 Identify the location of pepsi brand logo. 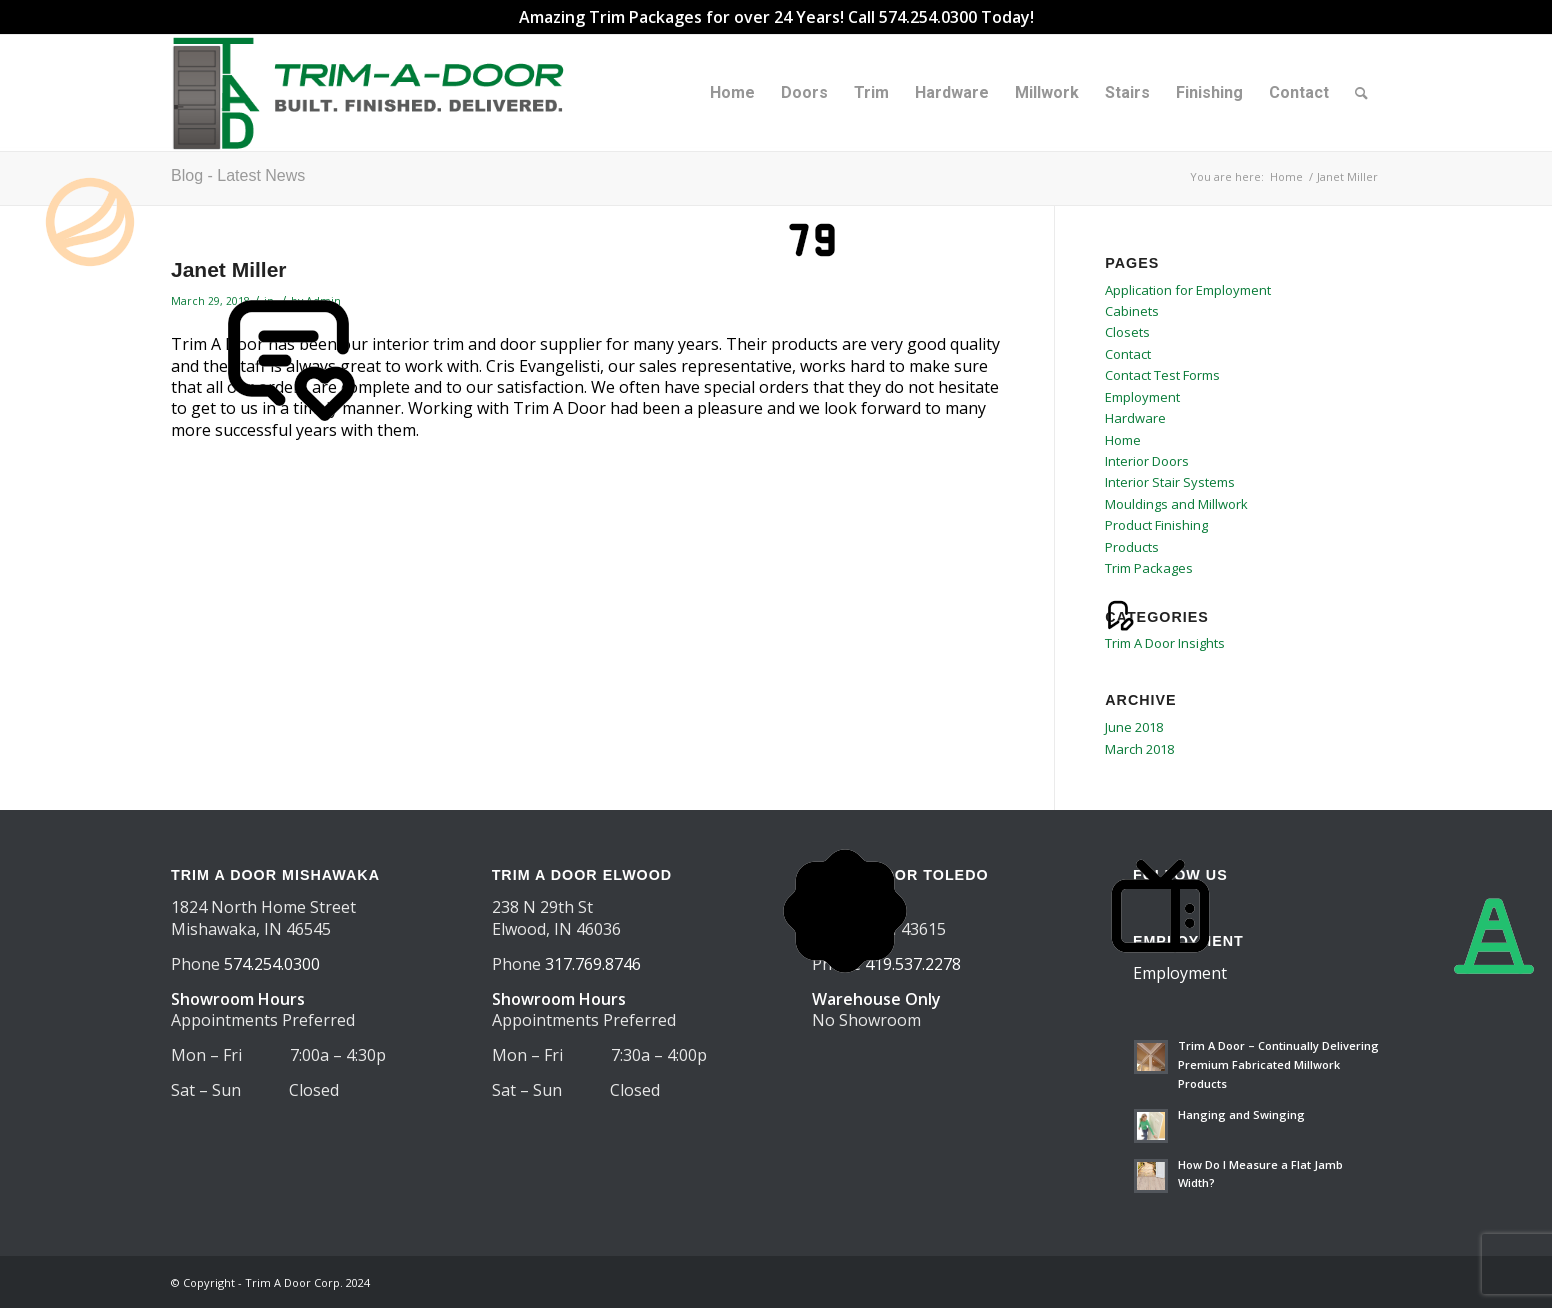
(90, 222).